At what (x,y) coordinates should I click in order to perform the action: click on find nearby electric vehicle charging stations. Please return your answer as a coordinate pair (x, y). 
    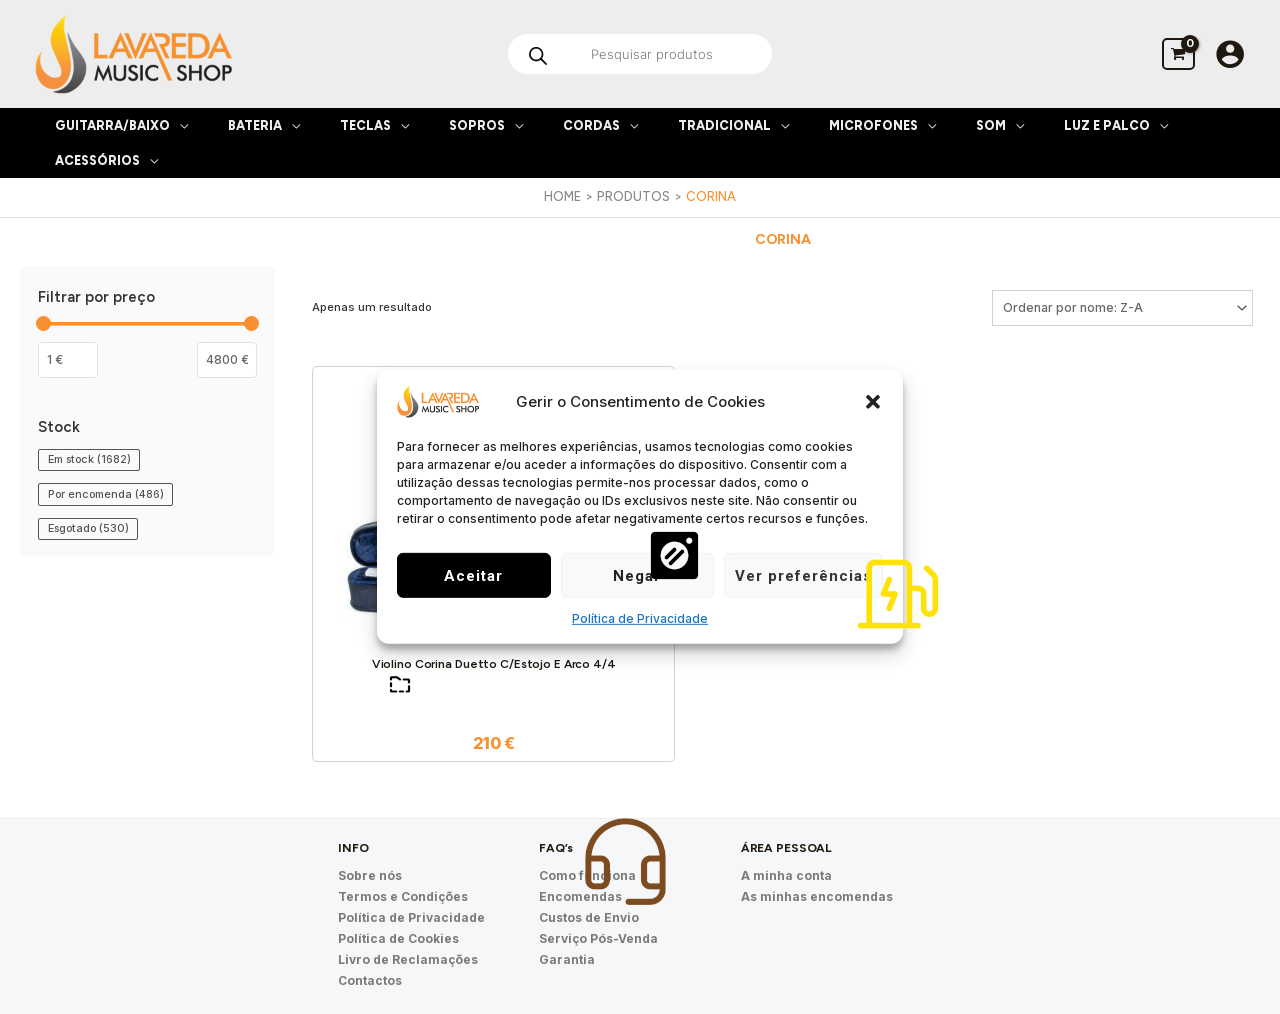
    Looking at the image, I should click on (895, 594).